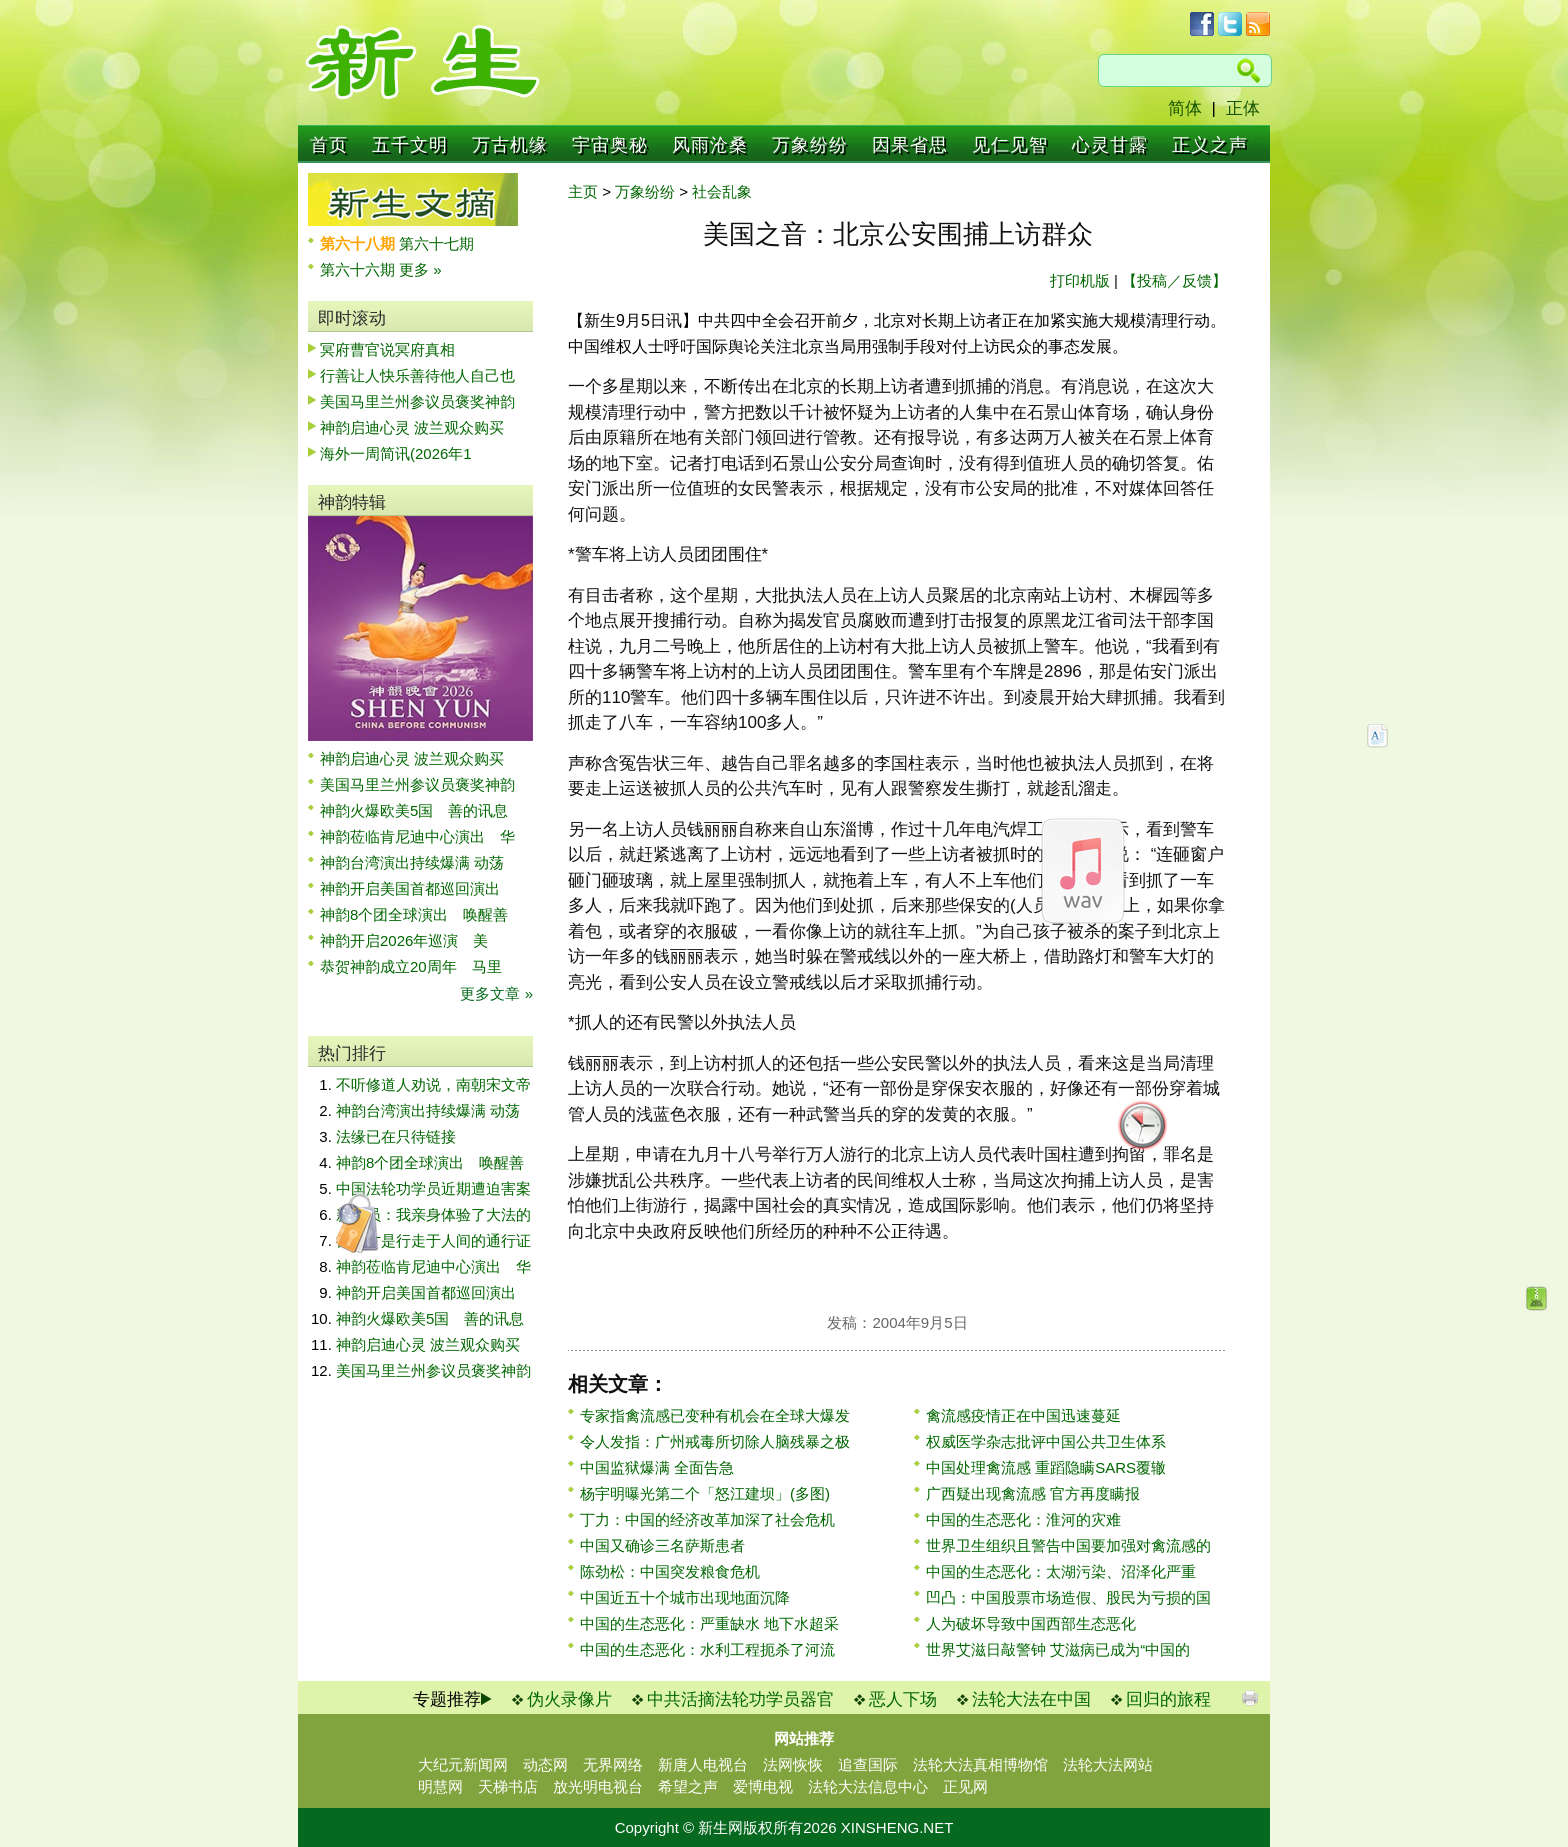  I want to click on view and manage kerberos authentication tickets, so click(357, 1223).